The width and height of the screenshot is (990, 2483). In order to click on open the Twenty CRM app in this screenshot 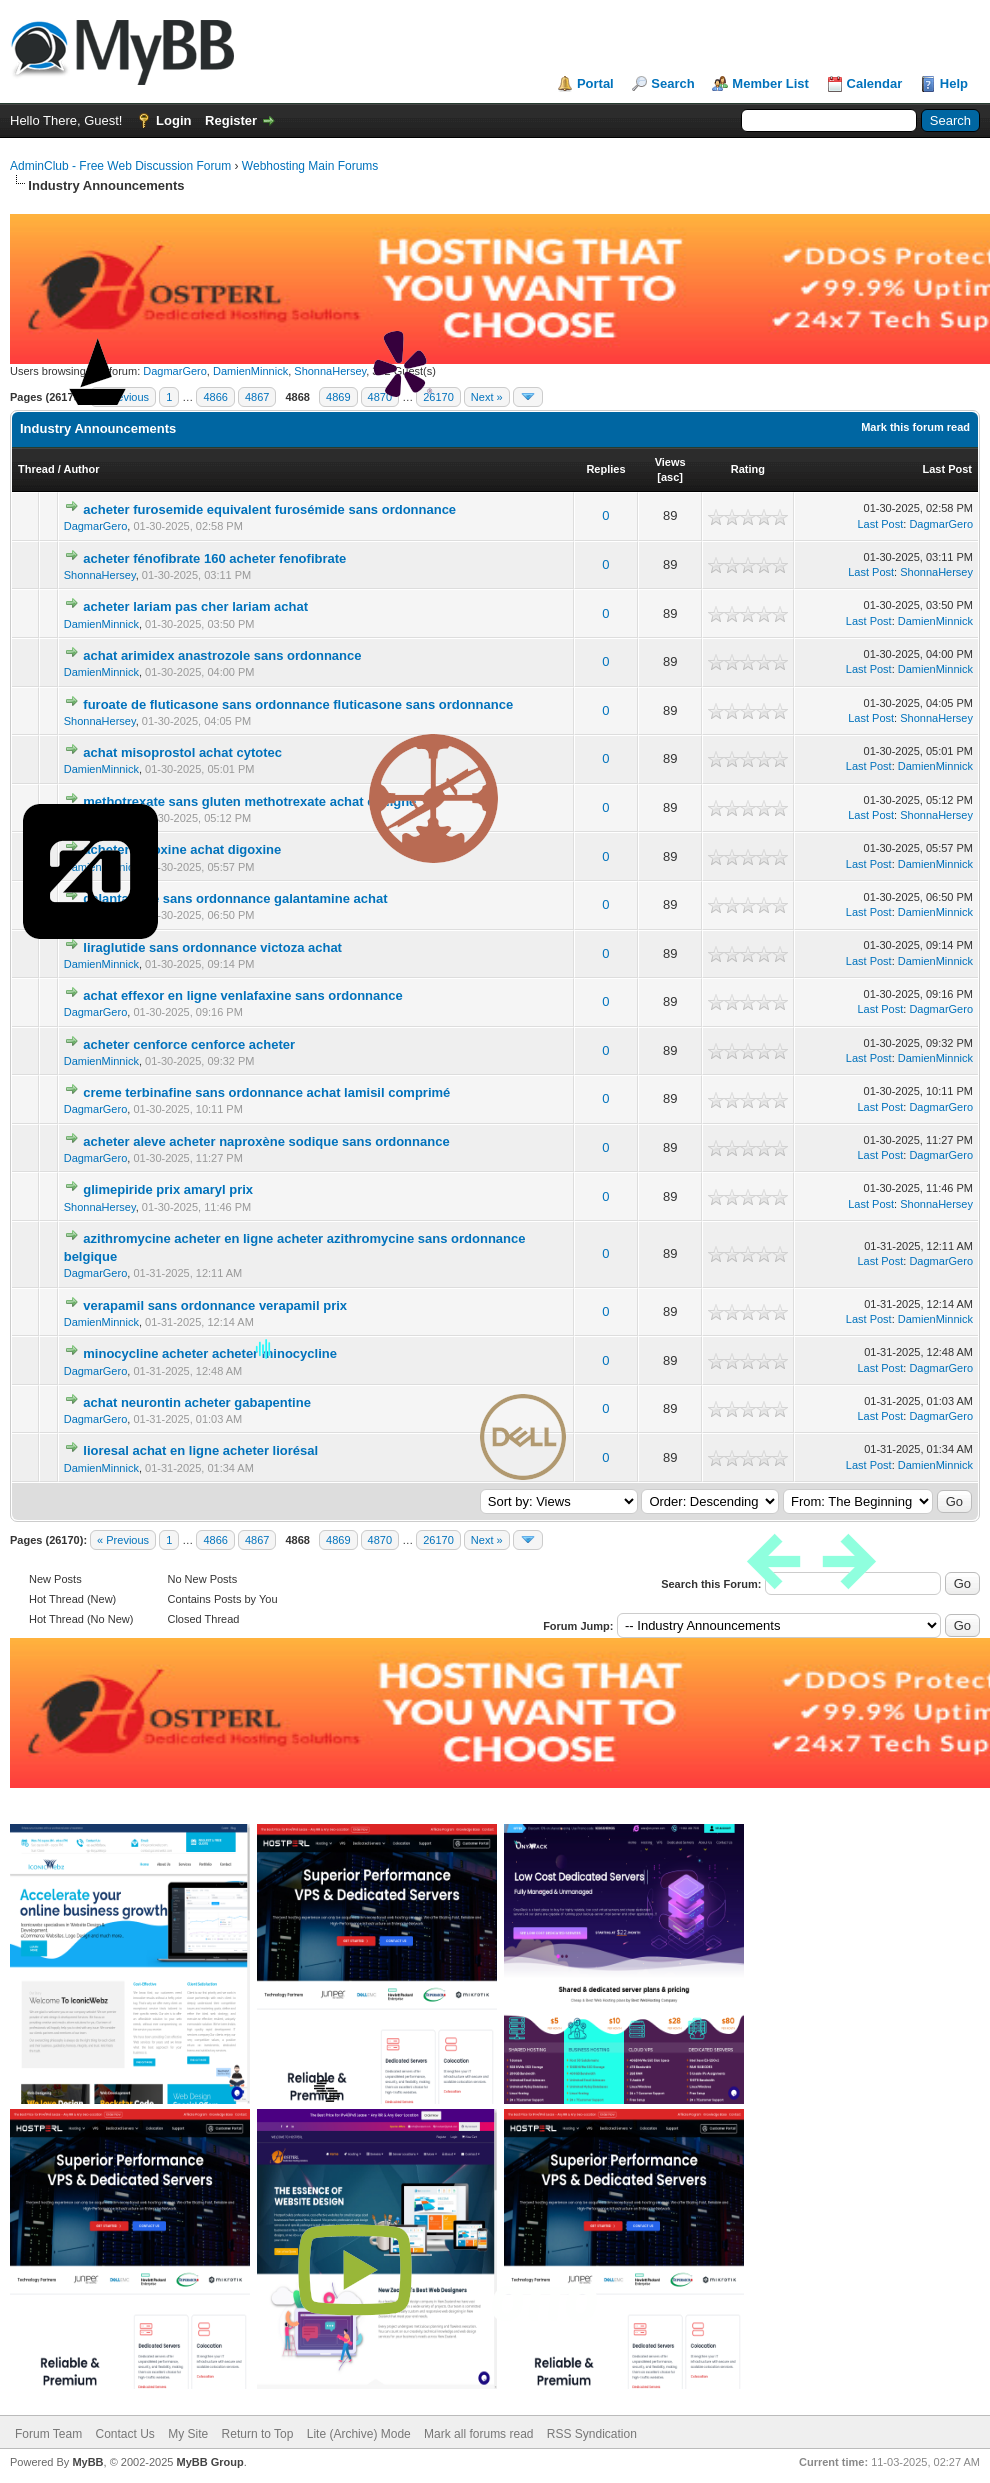, I will do `click(90, 871)`.